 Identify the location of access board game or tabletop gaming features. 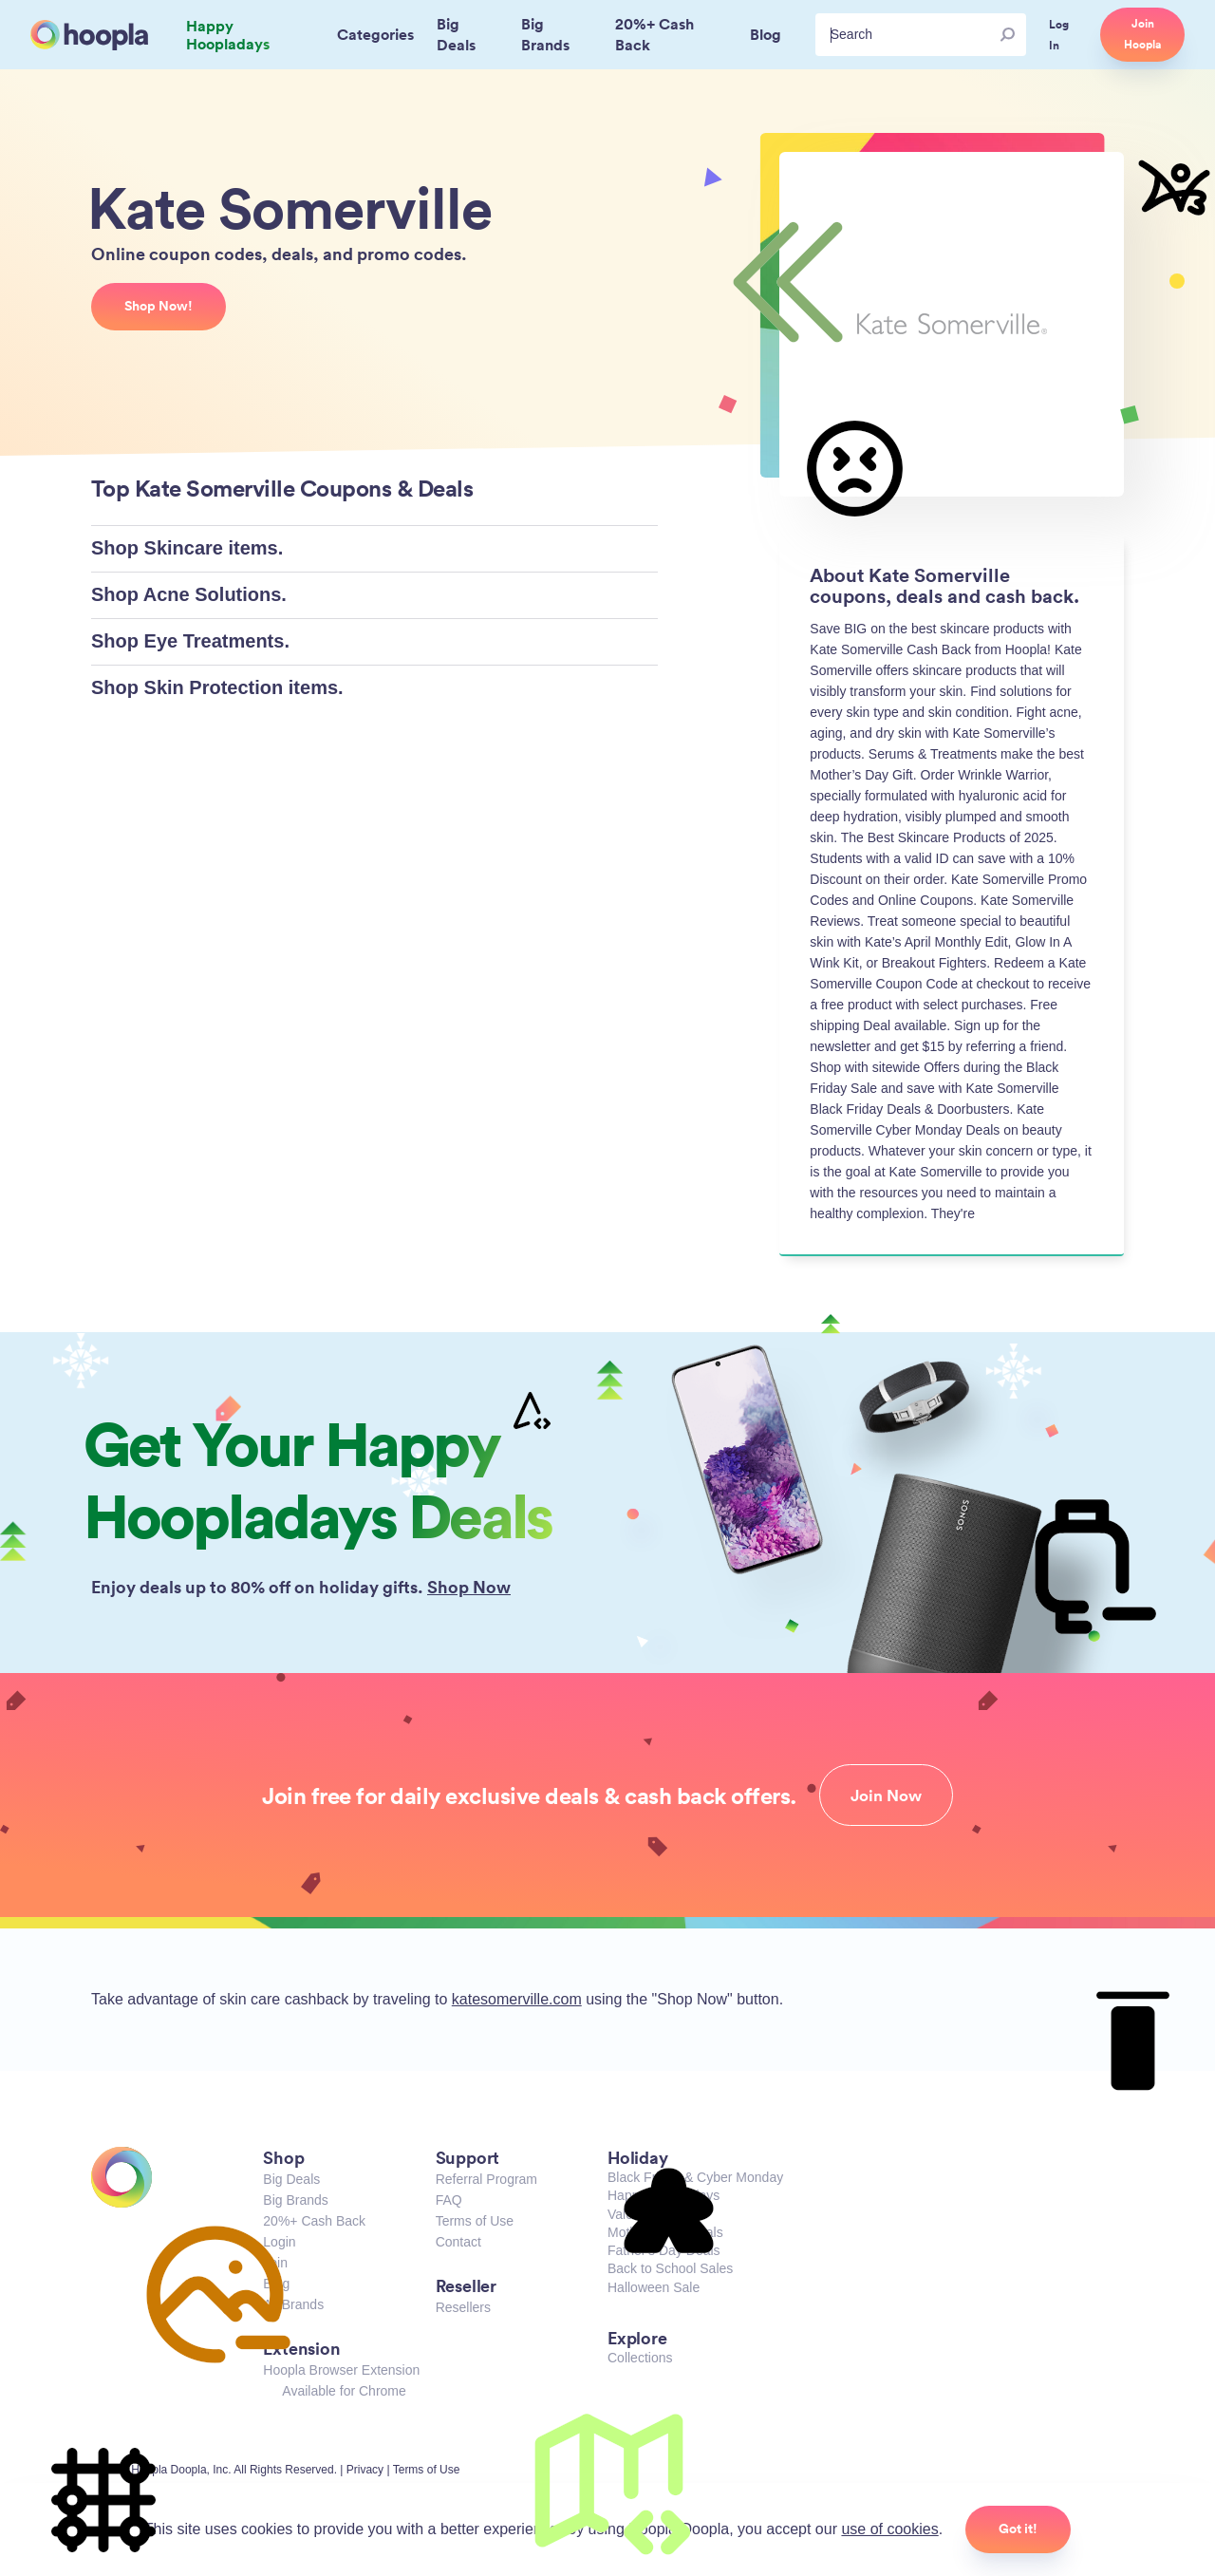
(668, 2212).